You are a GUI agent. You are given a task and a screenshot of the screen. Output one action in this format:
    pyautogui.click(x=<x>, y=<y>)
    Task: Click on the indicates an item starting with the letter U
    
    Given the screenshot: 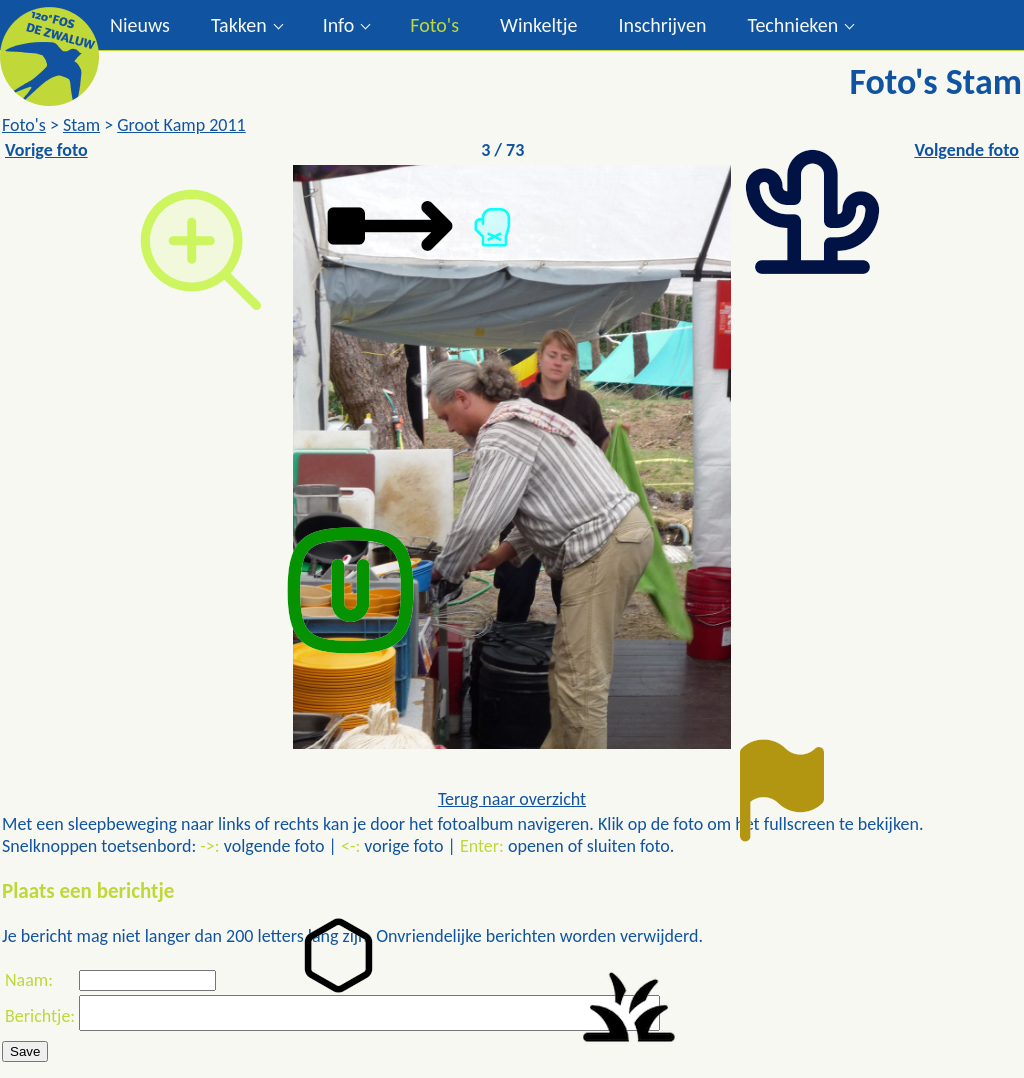 What is the action you would take?
    pyautogui.click(x=350, y=590)
    